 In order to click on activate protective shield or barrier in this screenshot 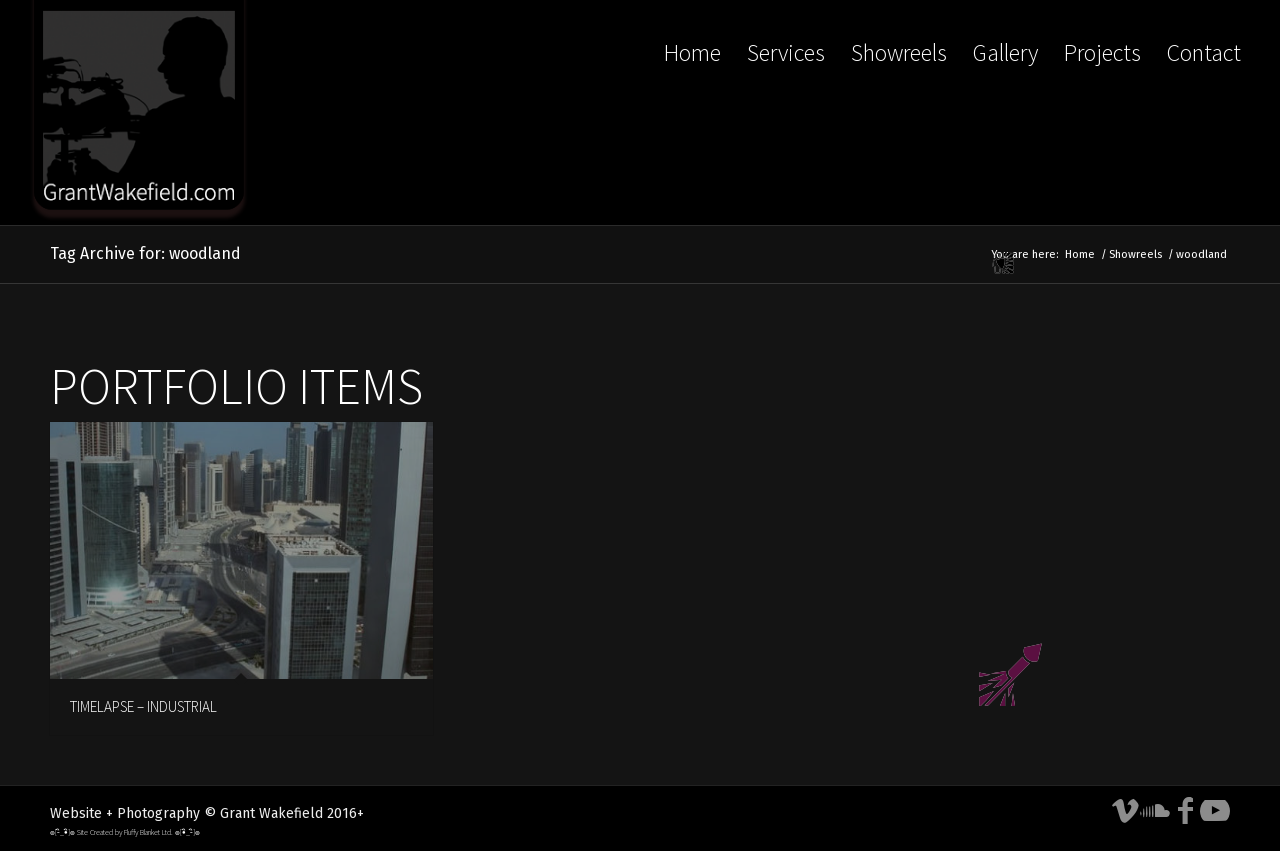, I will do `click(1003, 263)`.